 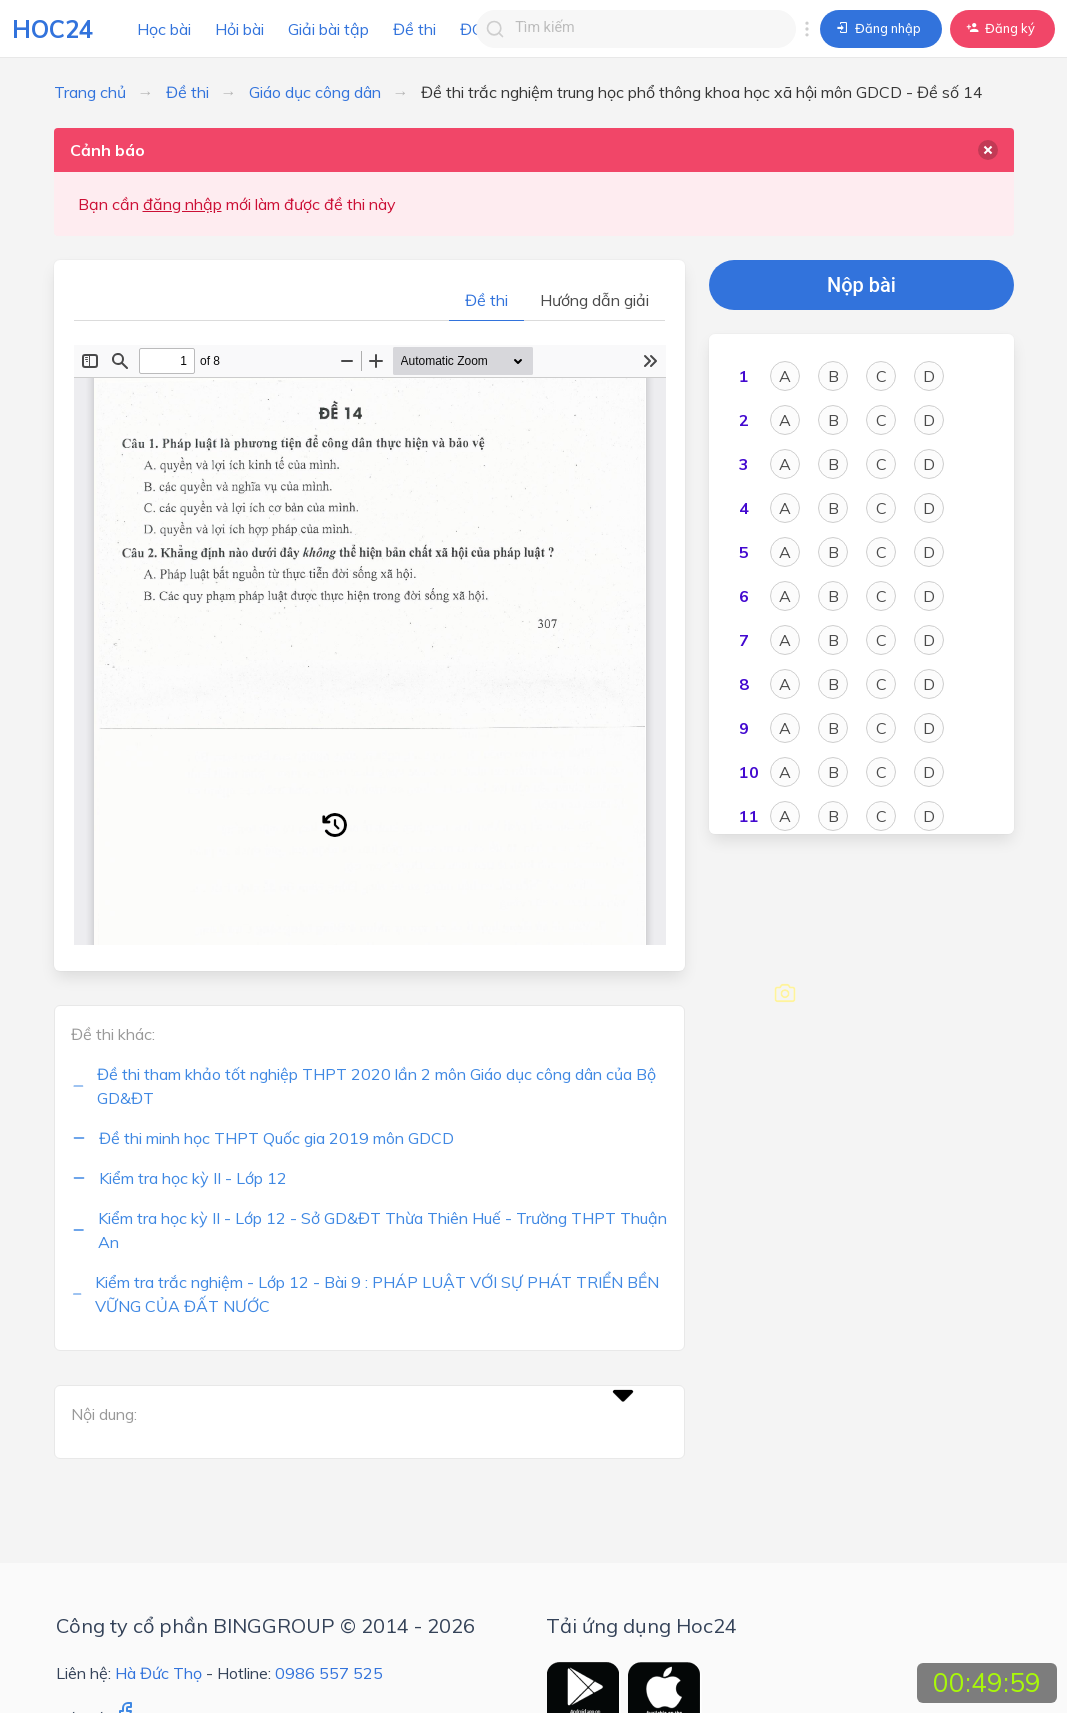 What do you see at coordinates (623, 1395) in the screenshot?
I see `expand a dropdown menu` at bounding box center [623, 1395].